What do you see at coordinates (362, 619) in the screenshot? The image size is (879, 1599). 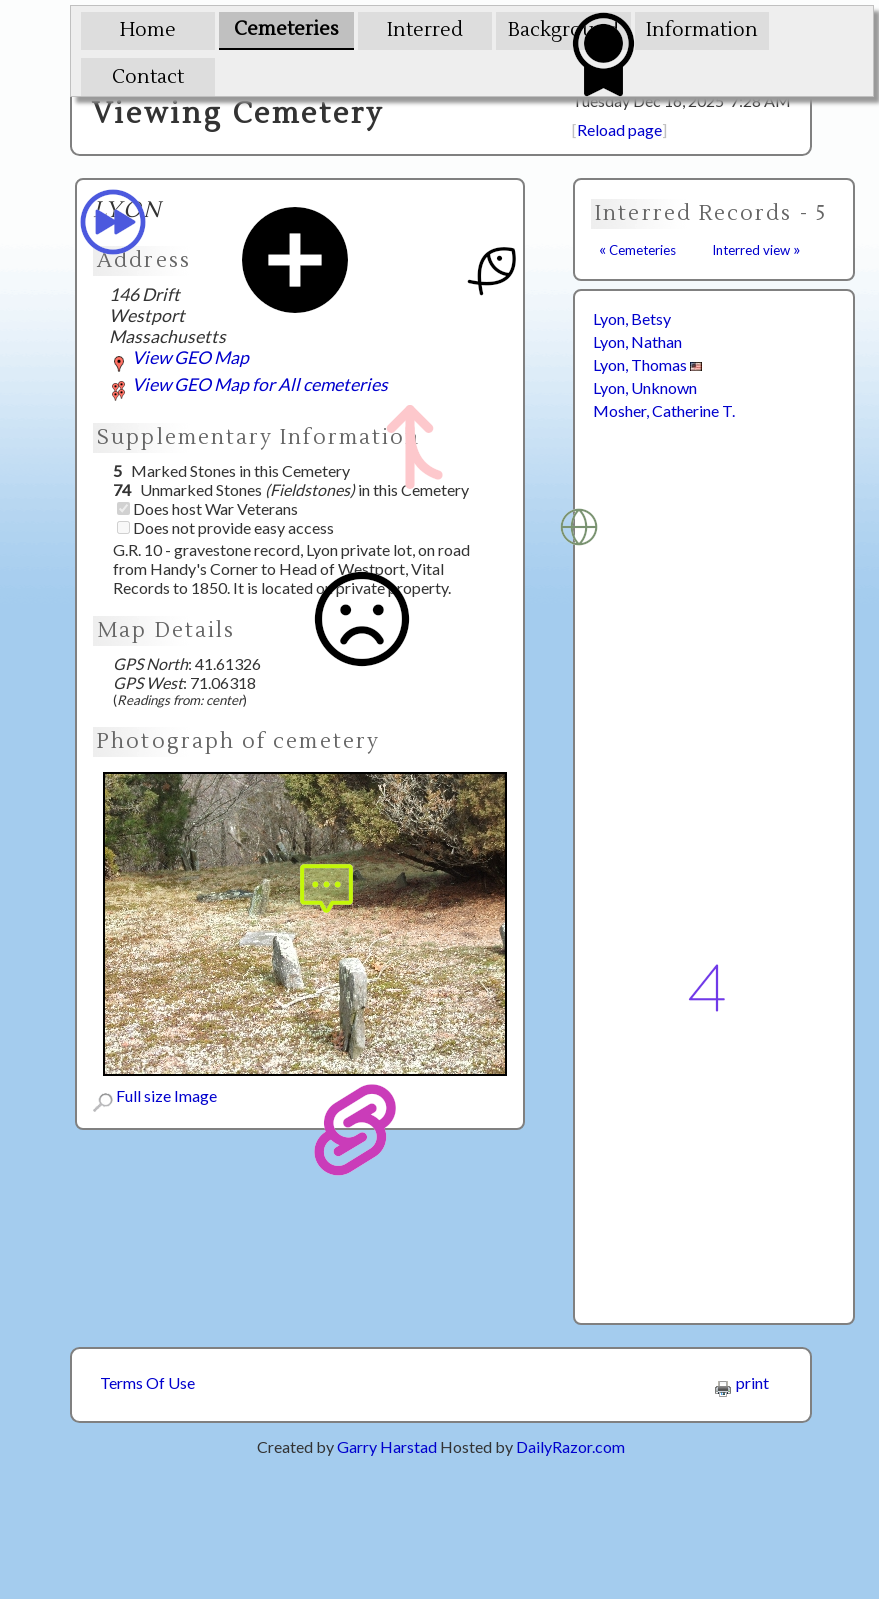 I see `indicate negative feedback or dissatisfaction` at bounding box center [362, 619].